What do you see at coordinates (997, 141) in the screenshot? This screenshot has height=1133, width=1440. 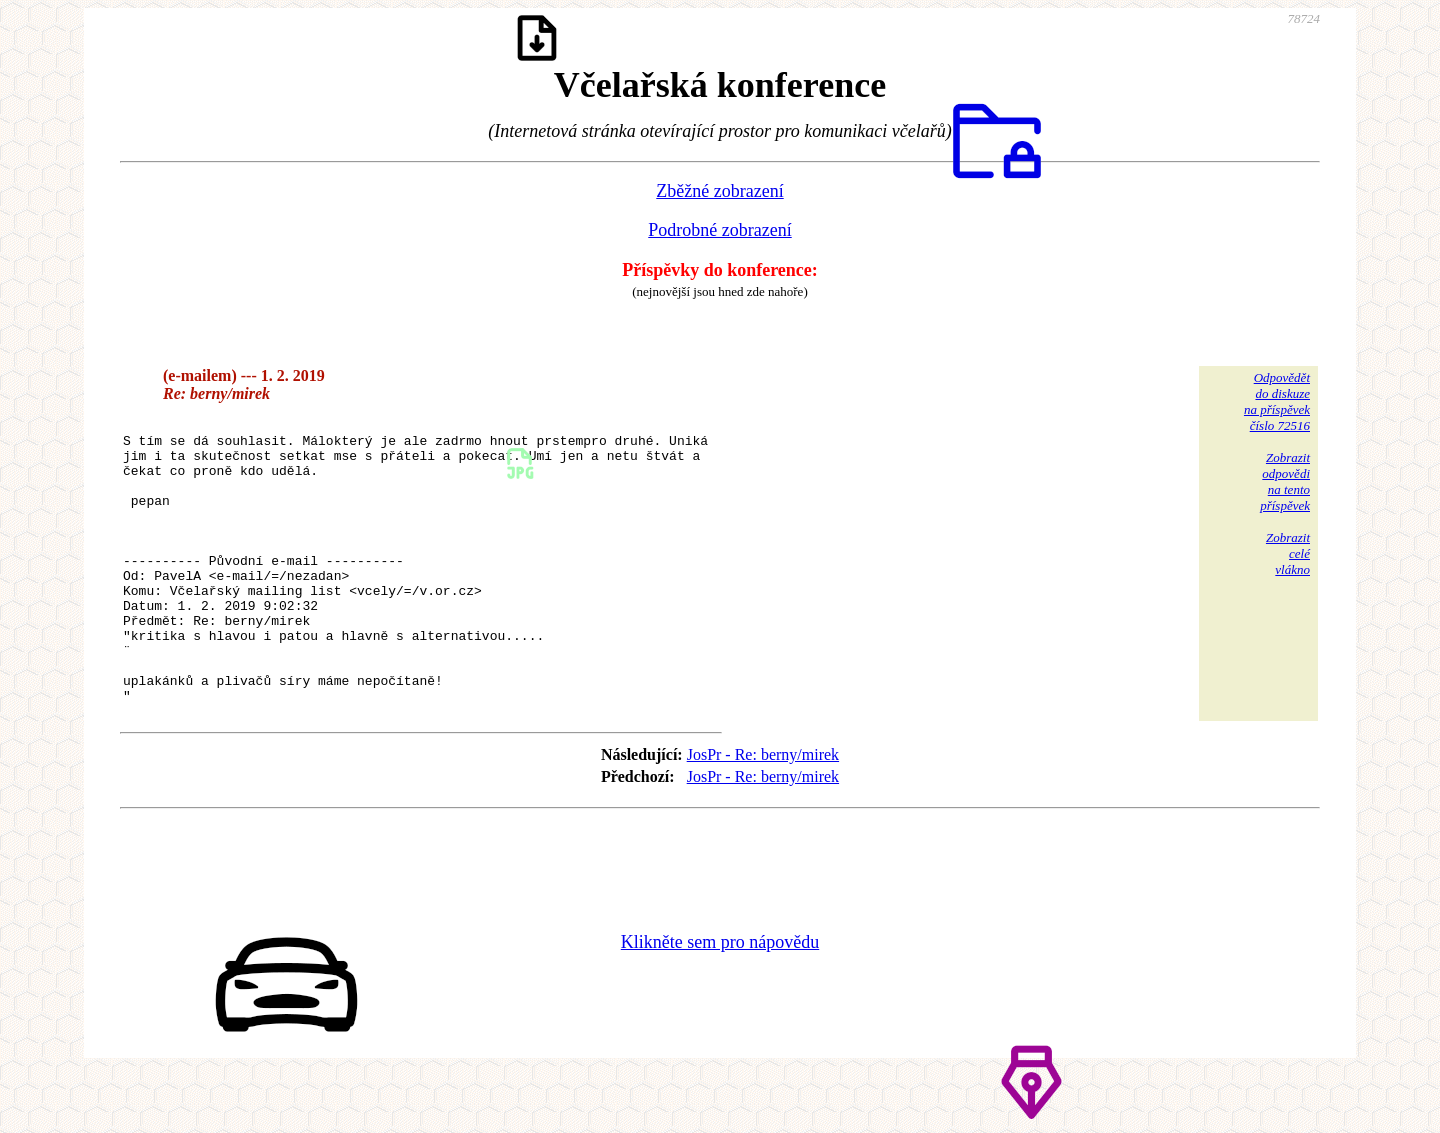 I see `access a password-protected folder` at bounding box center [997, 141].